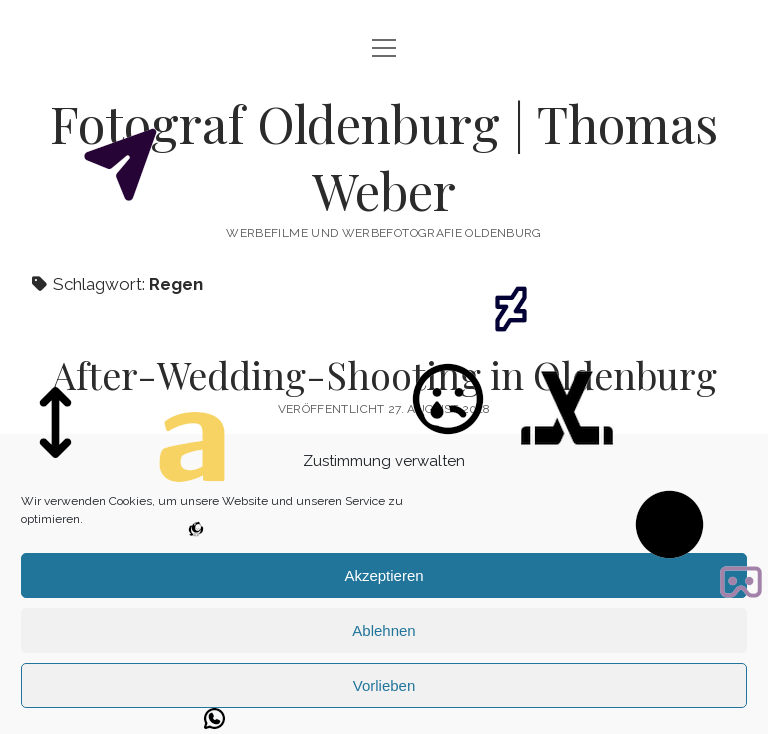 This screenshot has height=734, width=768. Describe the element at coordinates (669, 524) in the screenshot. I see `select or mark an item as active` at that location.